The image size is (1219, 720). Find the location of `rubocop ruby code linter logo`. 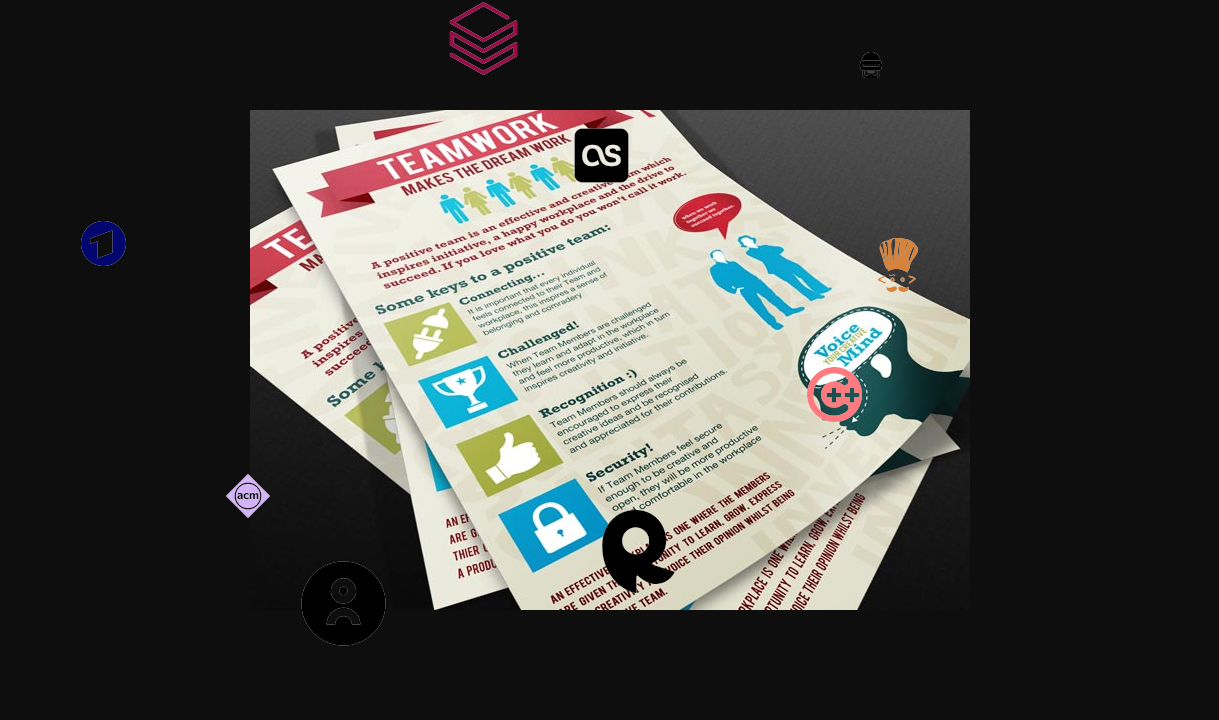

rubocop ruby code linter logo is located at coordinates (871, 65).